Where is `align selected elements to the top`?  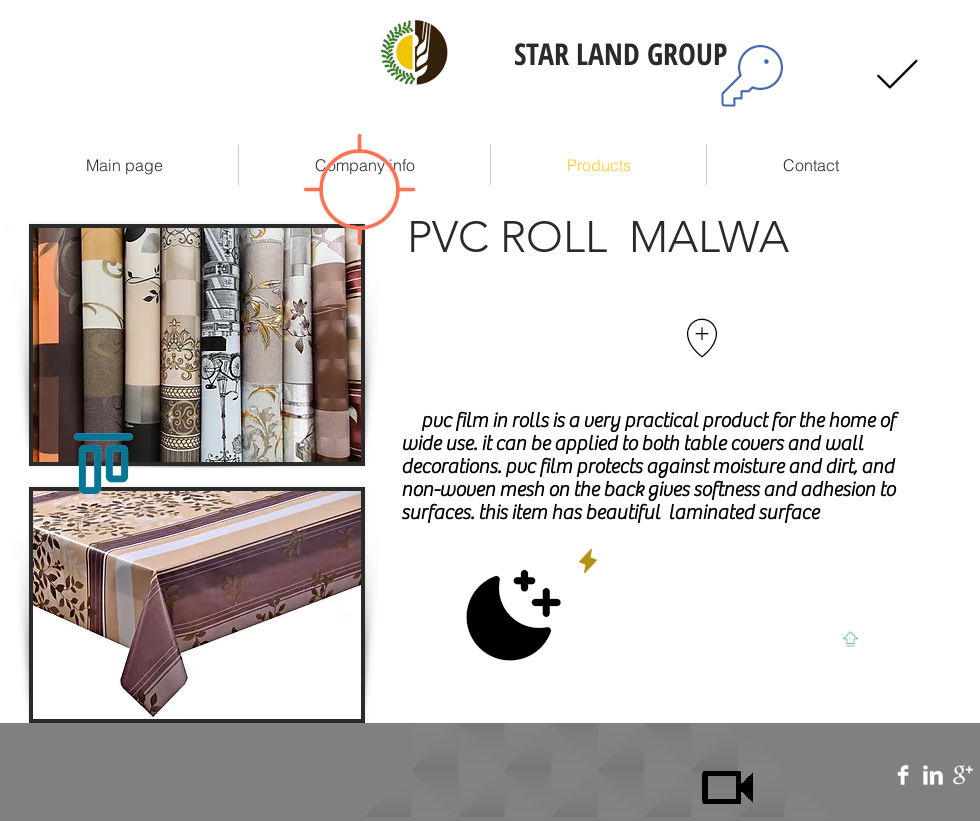 align selected elements to the top is located at coordinates (103, 462).